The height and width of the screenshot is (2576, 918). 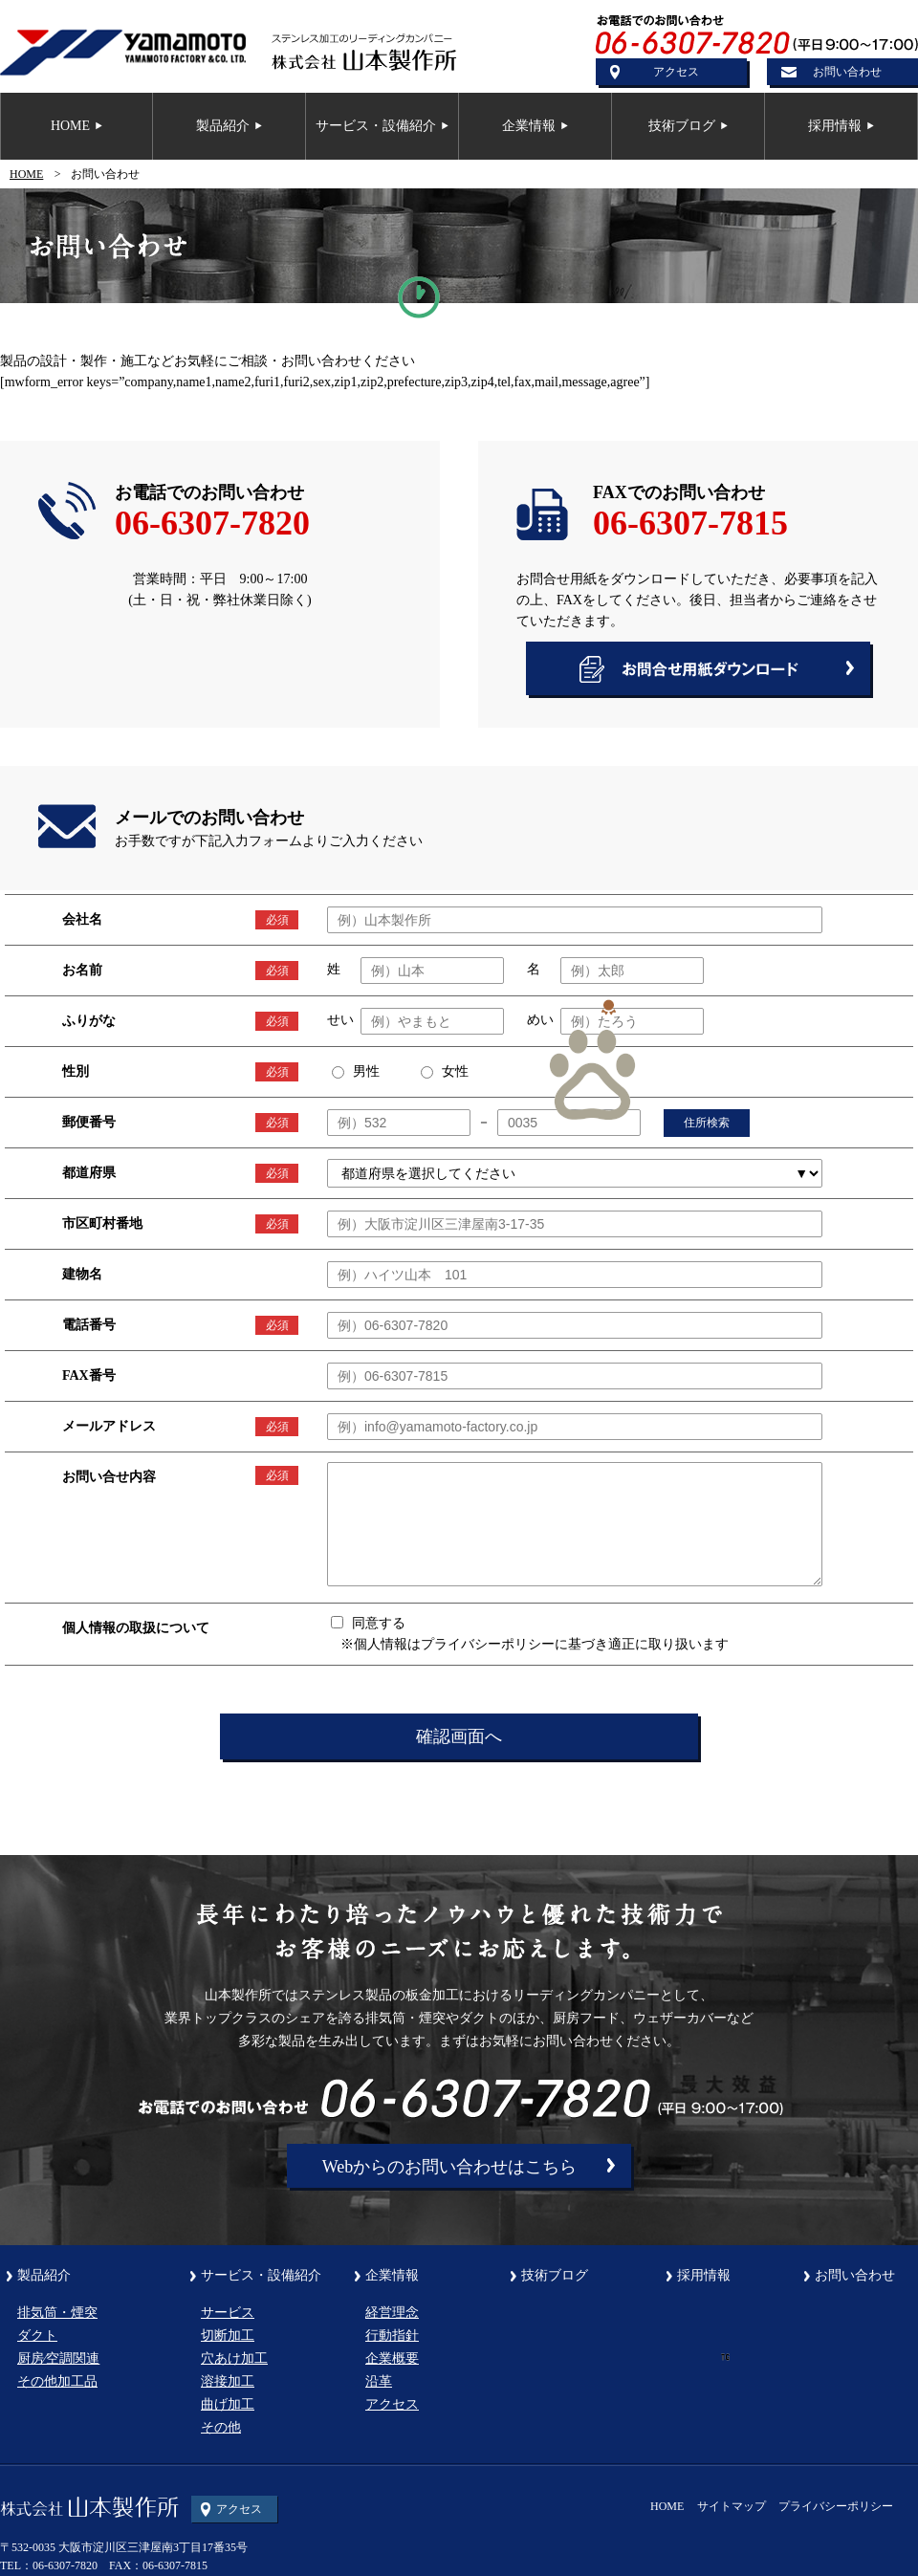 What do you see at coordinates (419, 297) in the screenshot?
I see `indicates the current time is 1 o'clock` at bounding box center [419, 297].